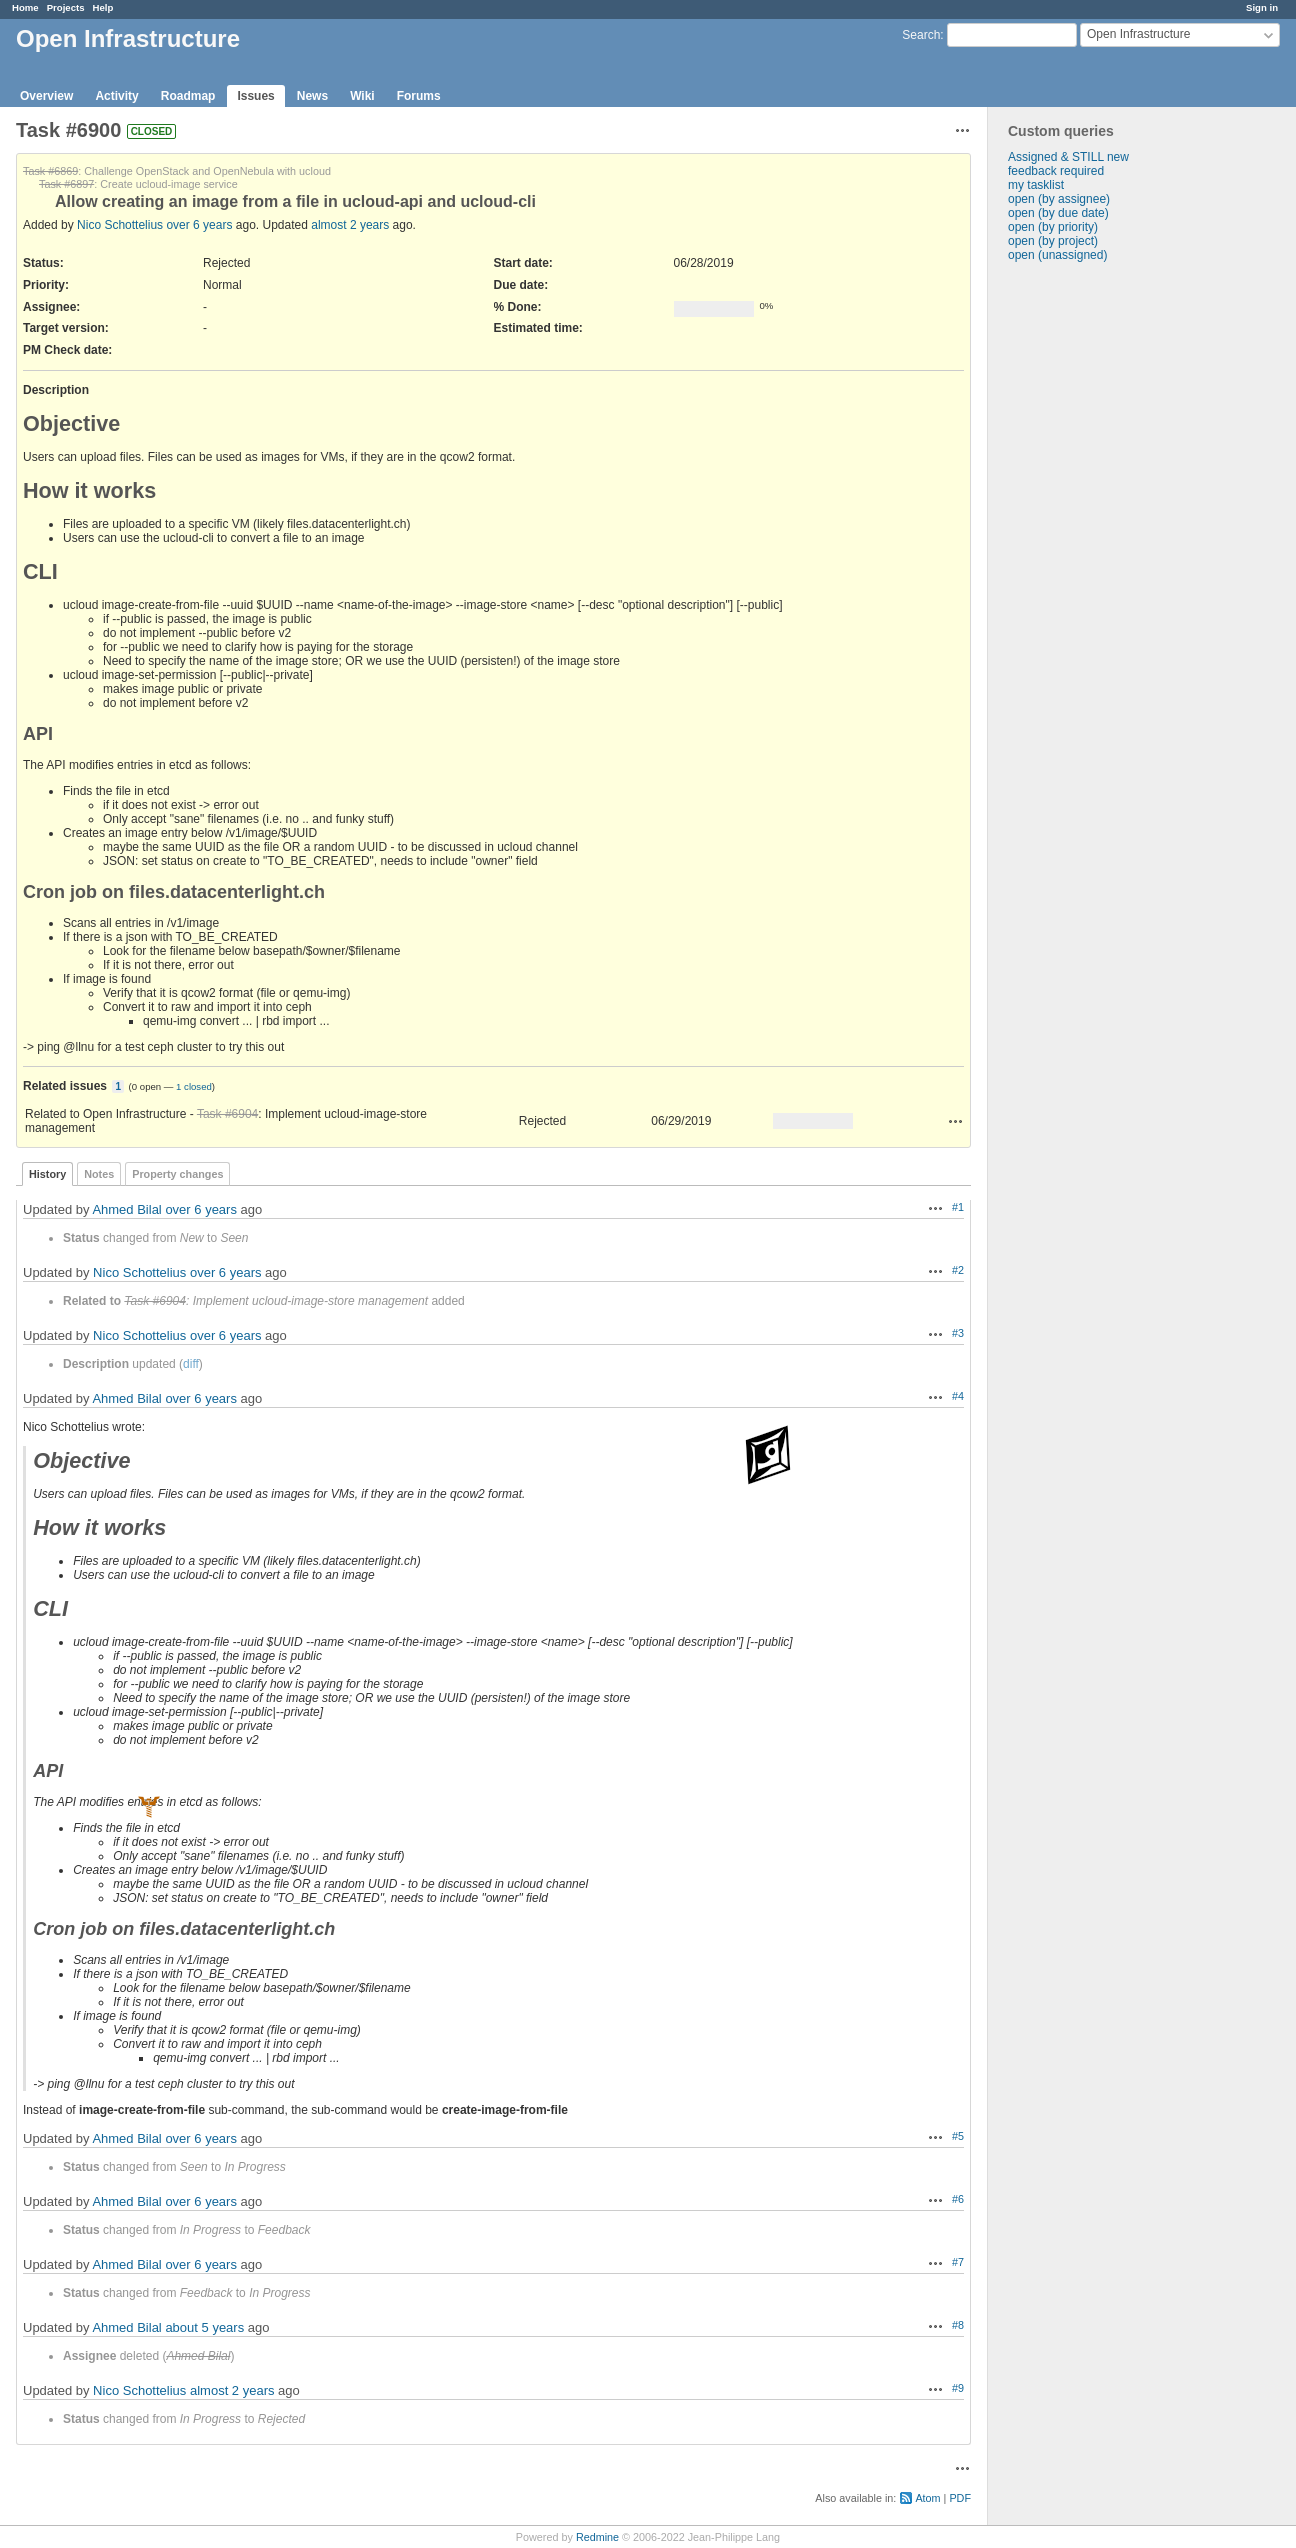 Image resolution: width=1296 pixels, height=2548 pixels. I want to click on ancient or antique hardware item in inventory, so click(149, 1807).